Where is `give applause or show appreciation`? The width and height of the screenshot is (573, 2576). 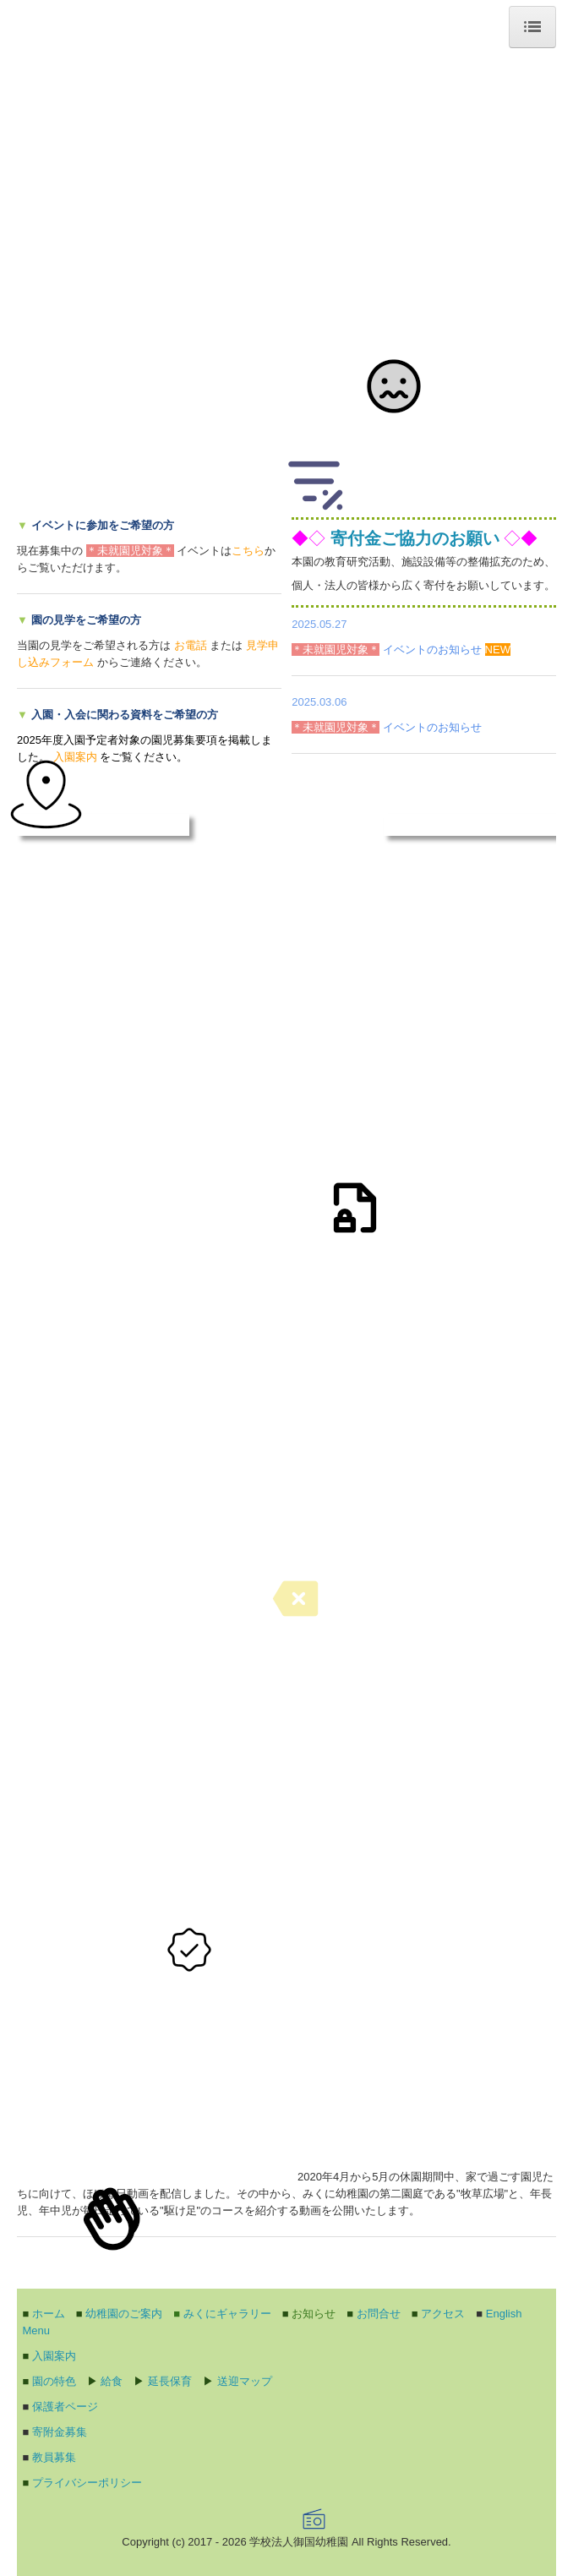
give applause or show appreciation is located at coordinates (112, 2219).